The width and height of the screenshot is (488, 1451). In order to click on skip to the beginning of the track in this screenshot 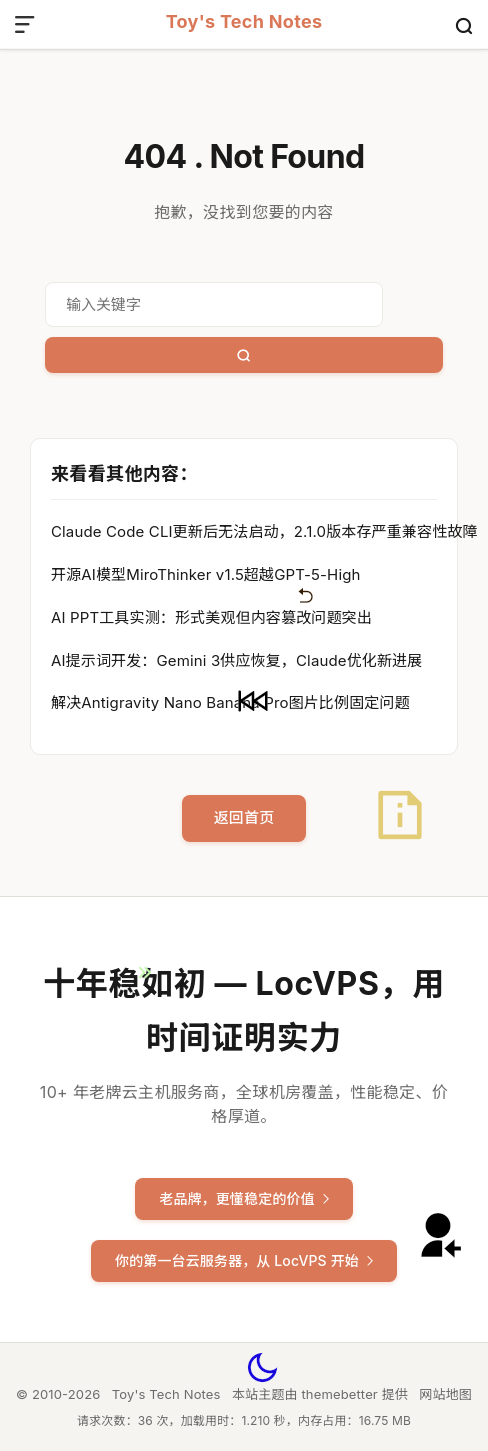, I will do `click(253, 701)`.